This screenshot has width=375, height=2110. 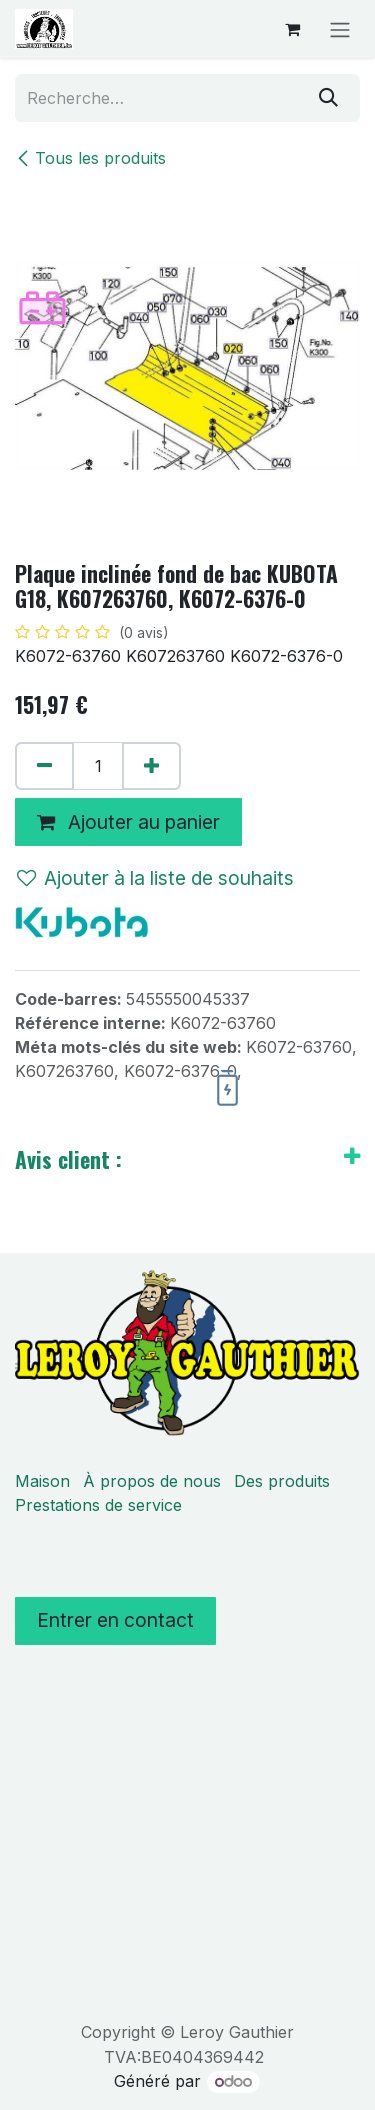 I want to click on indicates device is currently charging, so click(x=227, y=1088).